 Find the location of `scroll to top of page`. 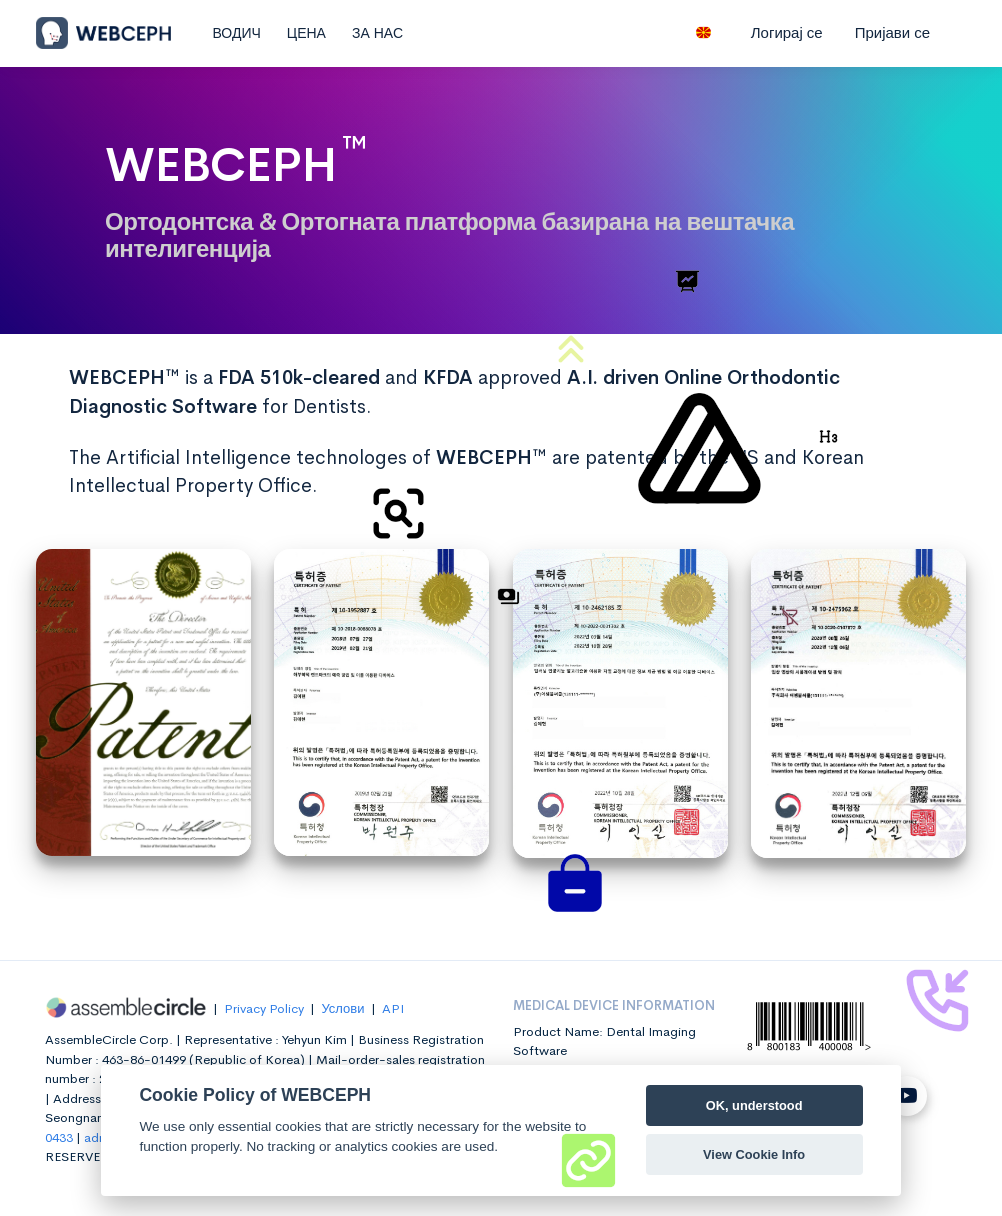

scroll to top of page is located at coordinates (571, 350).